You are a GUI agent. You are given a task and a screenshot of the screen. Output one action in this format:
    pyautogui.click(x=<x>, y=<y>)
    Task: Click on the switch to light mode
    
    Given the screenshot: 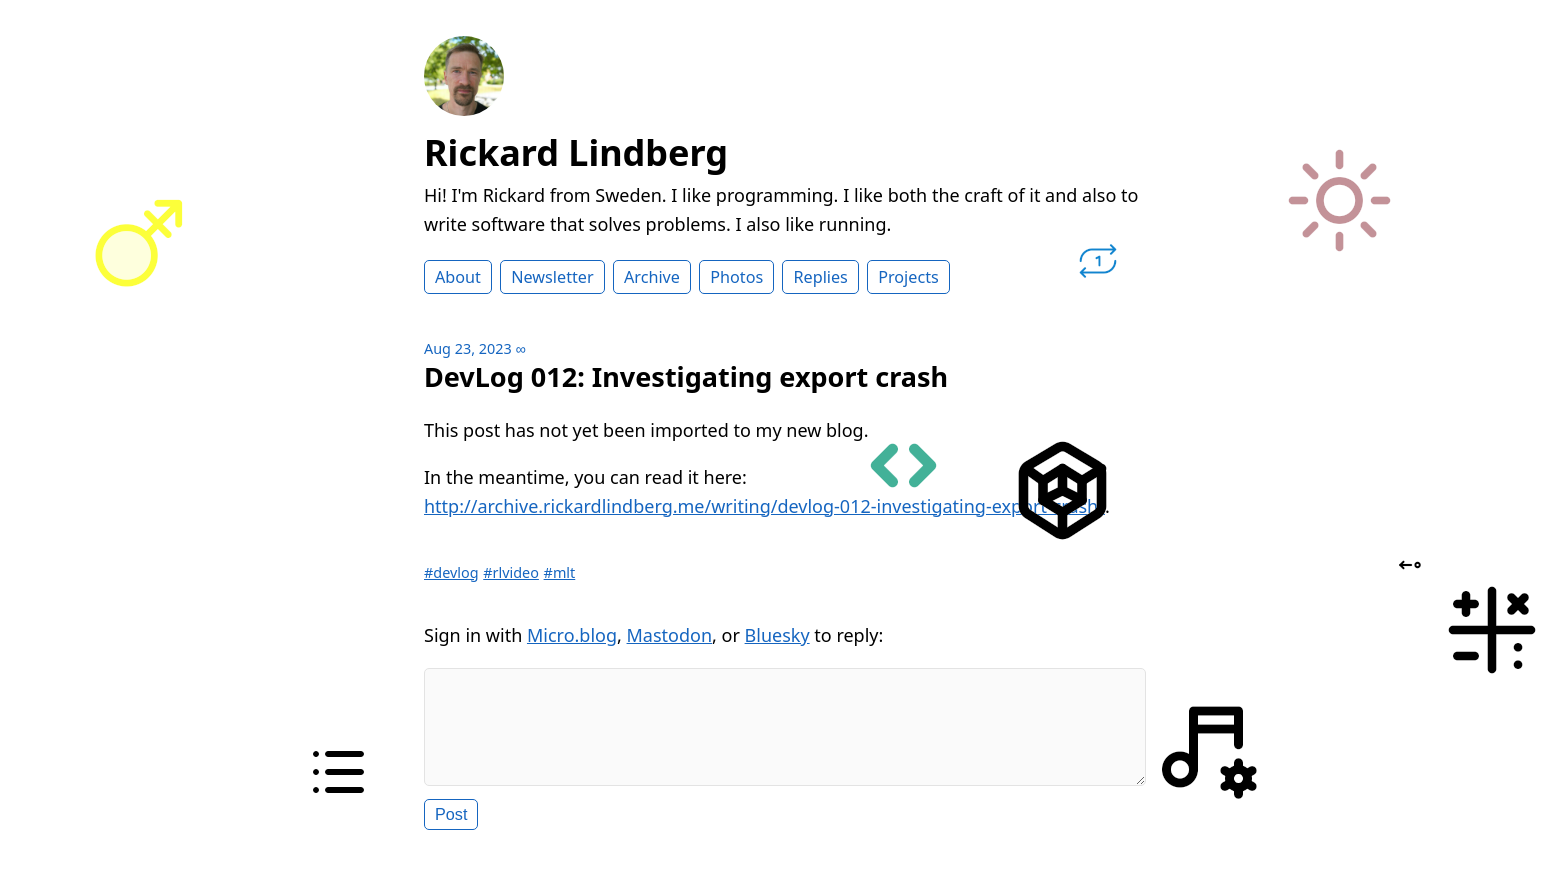 What is the action you would take?
    pyautogui.click(x=1339, y=200)
    